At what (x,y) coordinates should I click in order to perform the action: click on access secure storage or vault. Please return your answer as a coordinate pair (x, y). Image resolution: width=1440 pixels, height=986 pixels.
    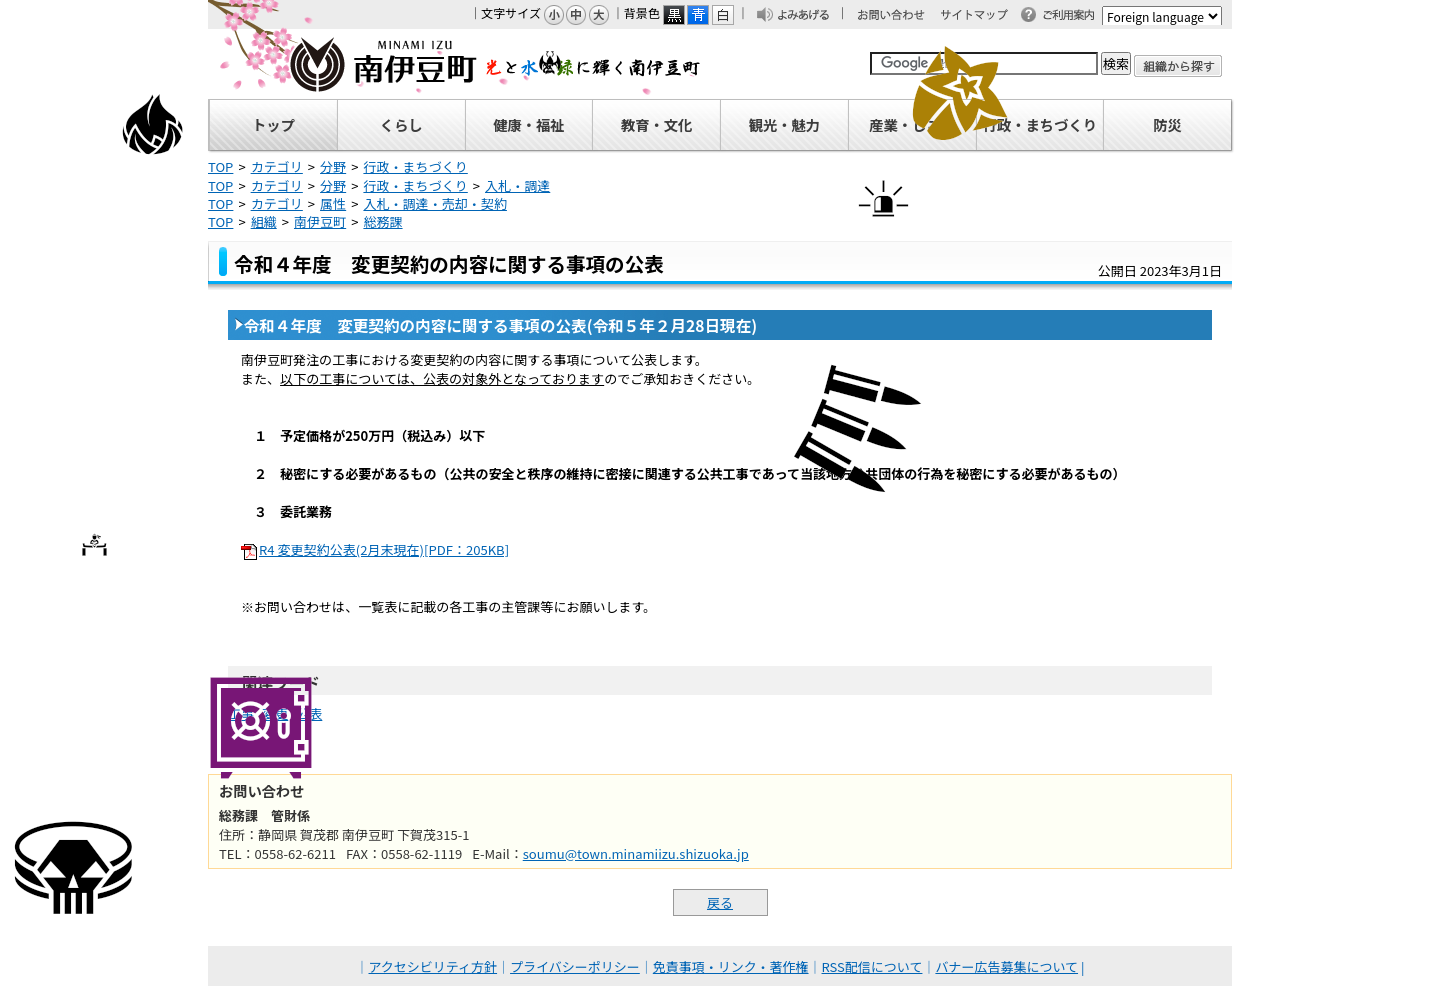
    Looking at the image, I should click on (261, 728).